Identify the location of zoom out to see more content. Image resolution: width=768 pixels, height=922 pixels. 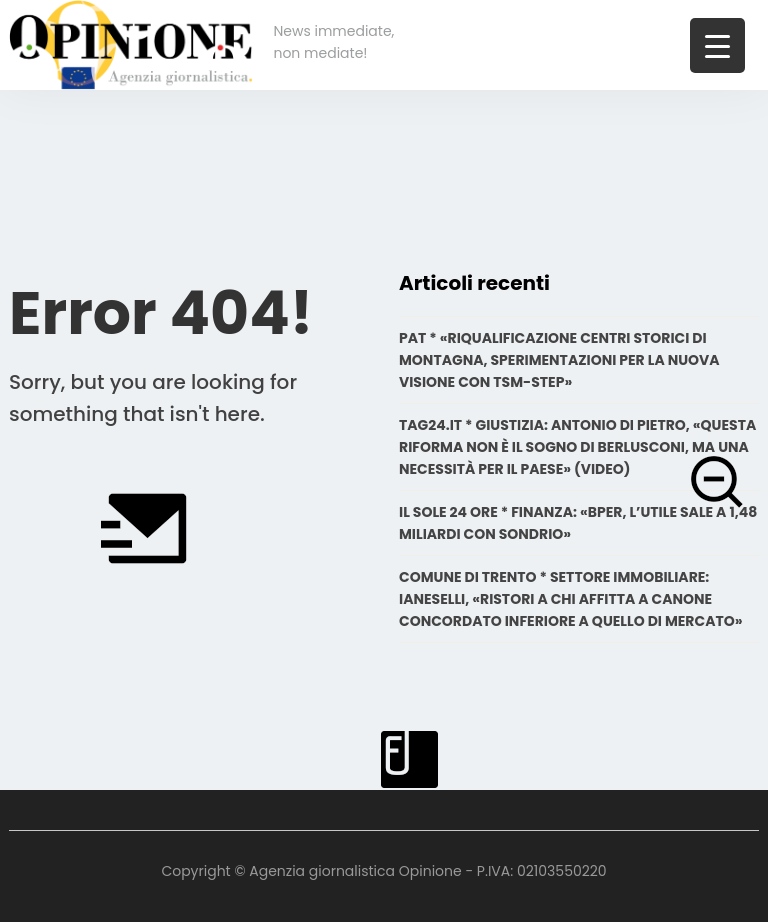
(716, 481).